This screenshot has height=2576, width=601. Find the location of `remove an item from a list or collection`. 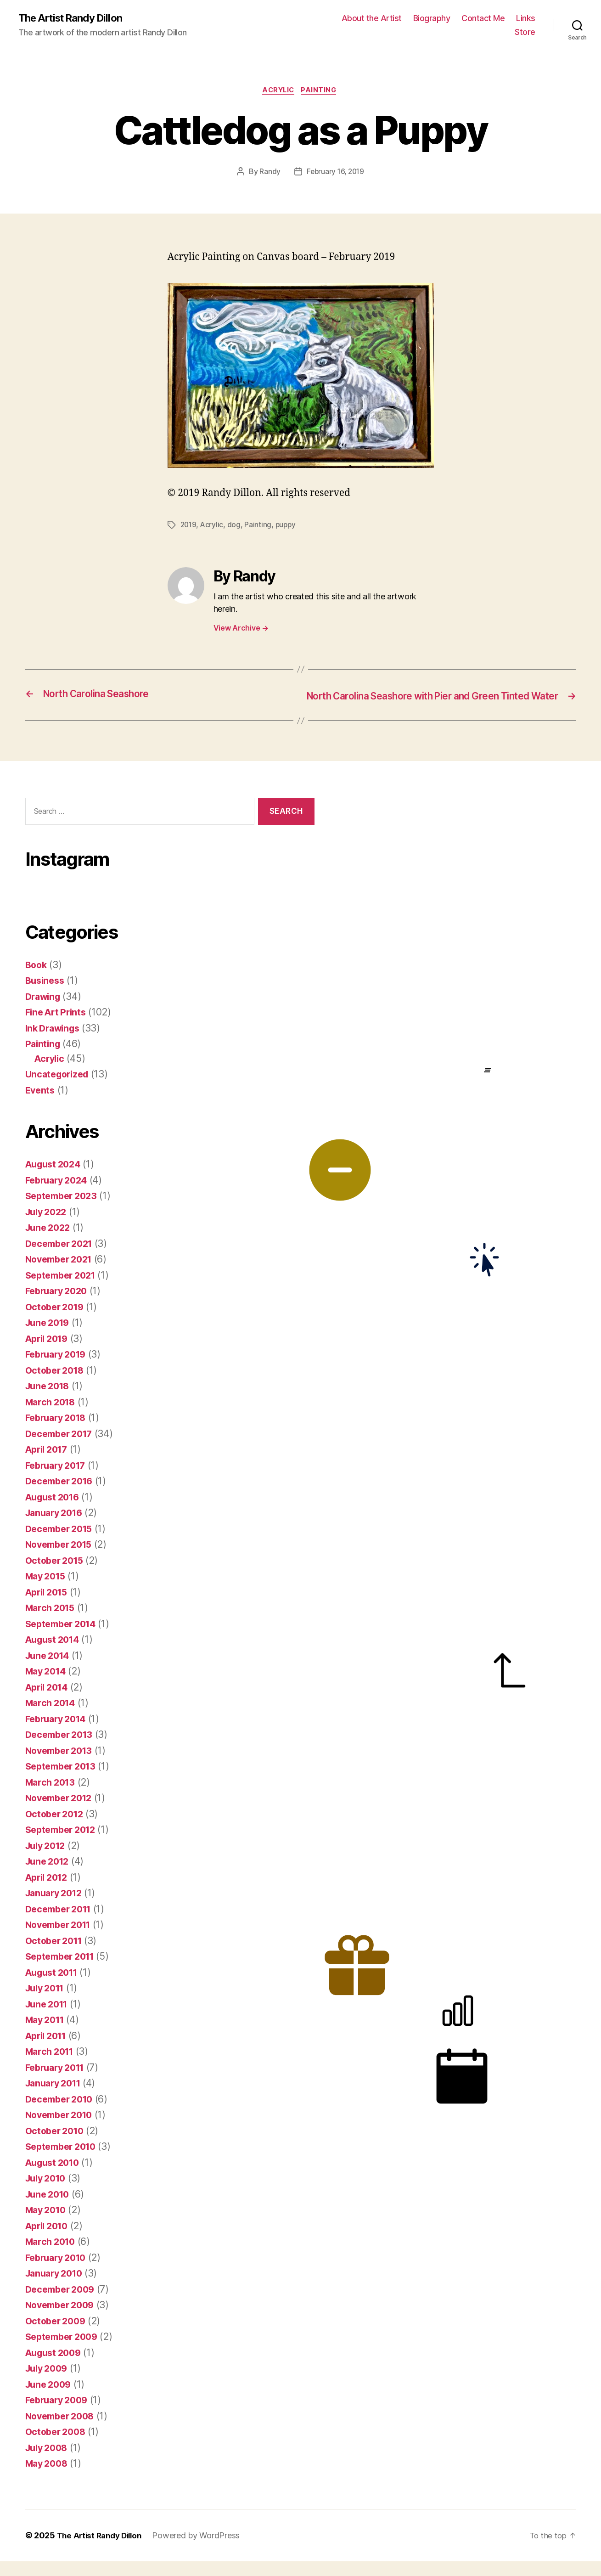

remove an item from a list or collection is located at coordinates (340, 1170).